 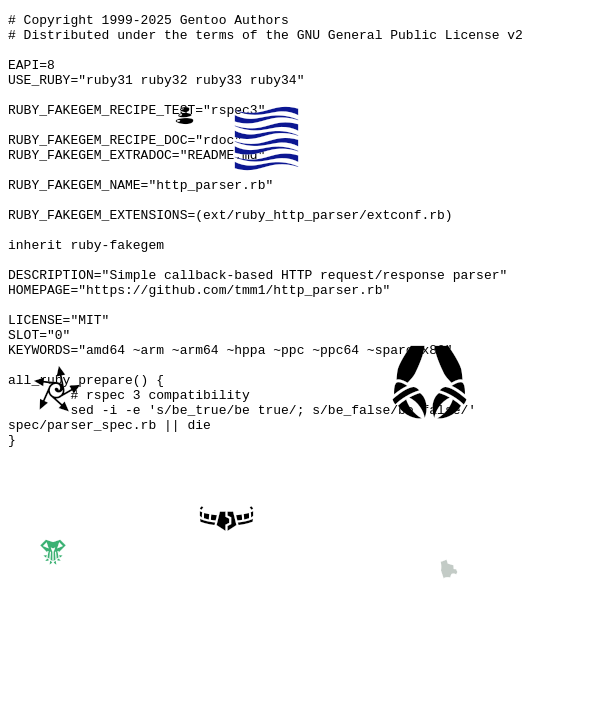 What do you see at coordinates (429, 381) in the screenshot?
I see `select claw attack ability` at bounding box center [429, 381].